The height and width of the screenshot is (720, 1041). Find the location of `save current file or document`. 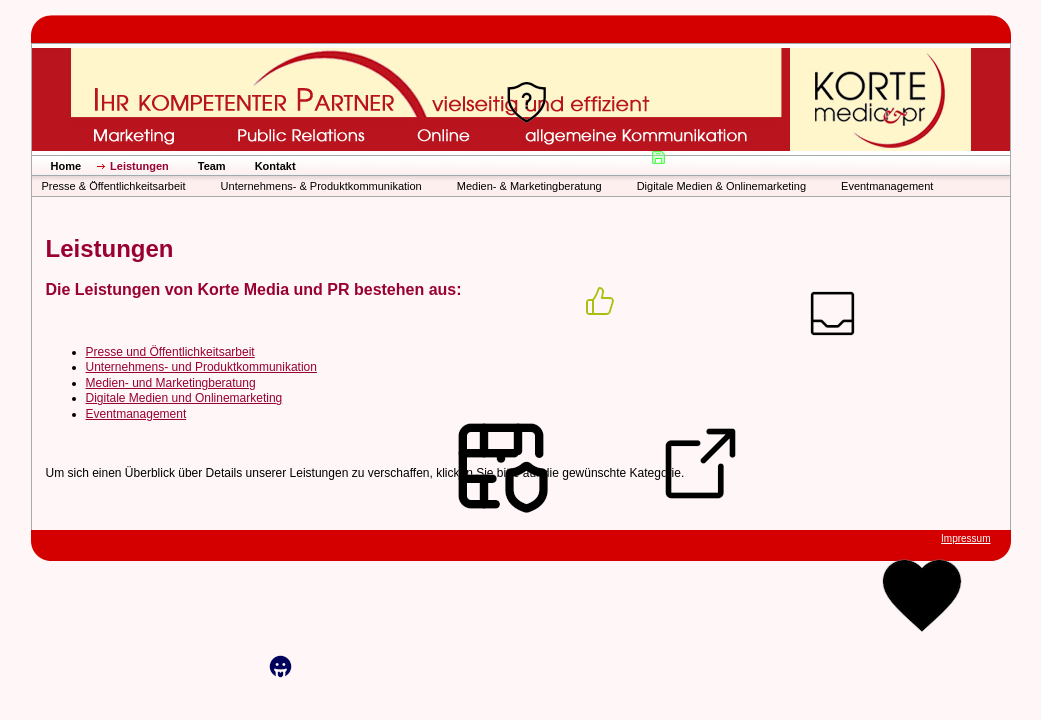

save current file or document is located at coordinates (658, 157).